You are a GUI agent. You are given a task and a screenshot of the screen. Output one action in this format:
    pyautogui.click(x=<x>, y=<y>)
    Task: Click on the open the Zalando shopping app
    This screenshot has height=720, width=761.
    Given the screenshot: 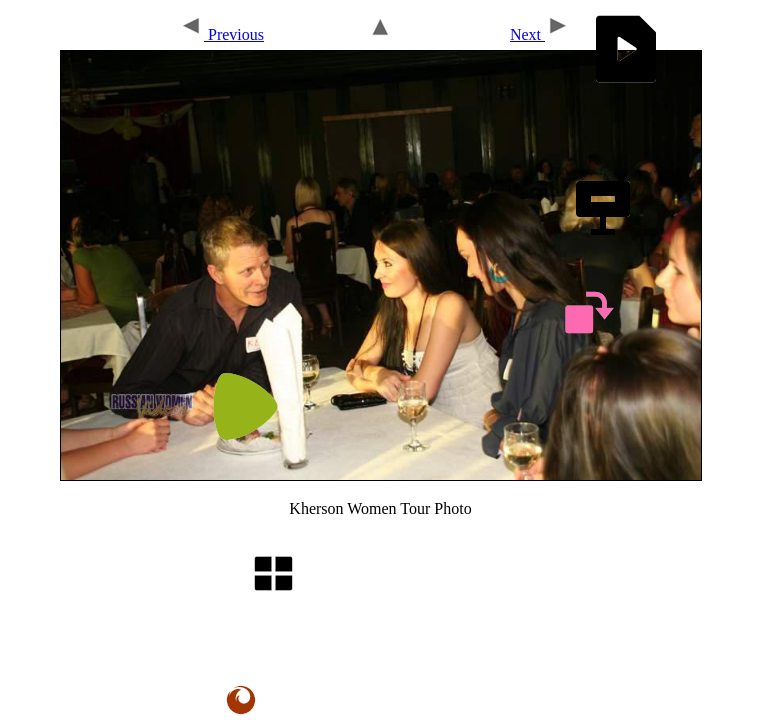 What is the action you would take?
    pyautogui.click(x=245, y=406)
    